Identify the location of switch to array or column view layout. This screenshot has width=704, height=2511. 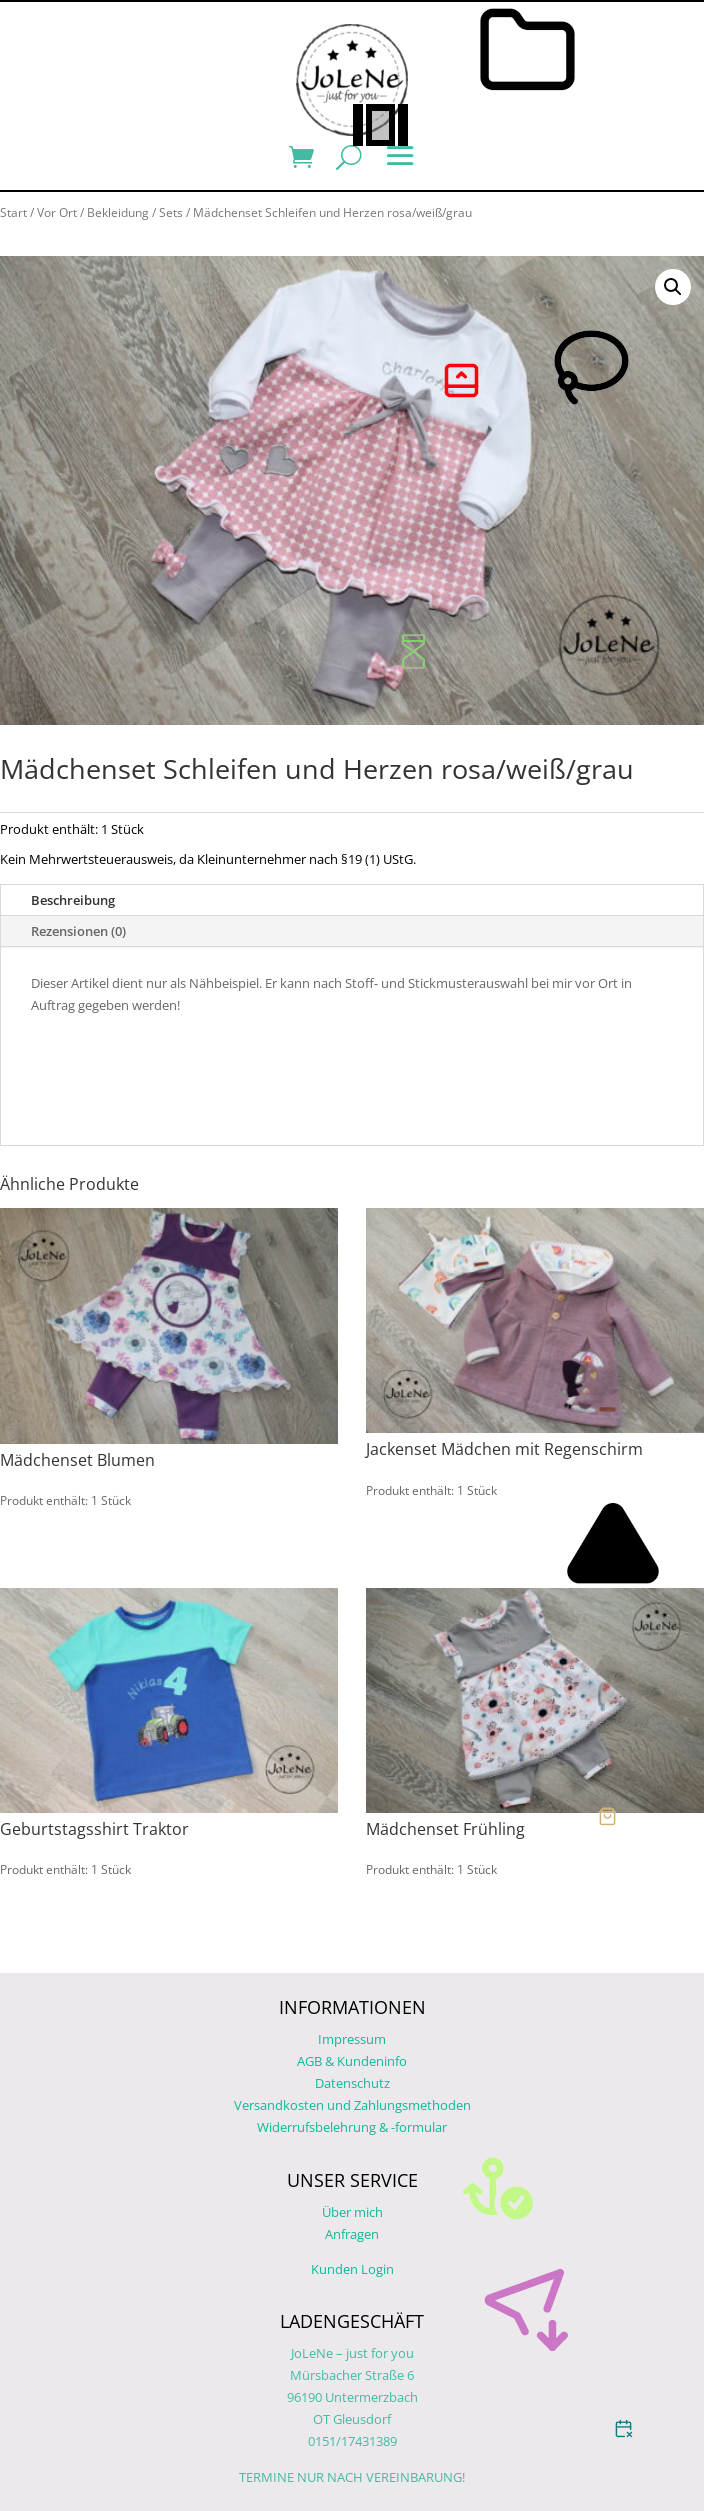
(379, 127).